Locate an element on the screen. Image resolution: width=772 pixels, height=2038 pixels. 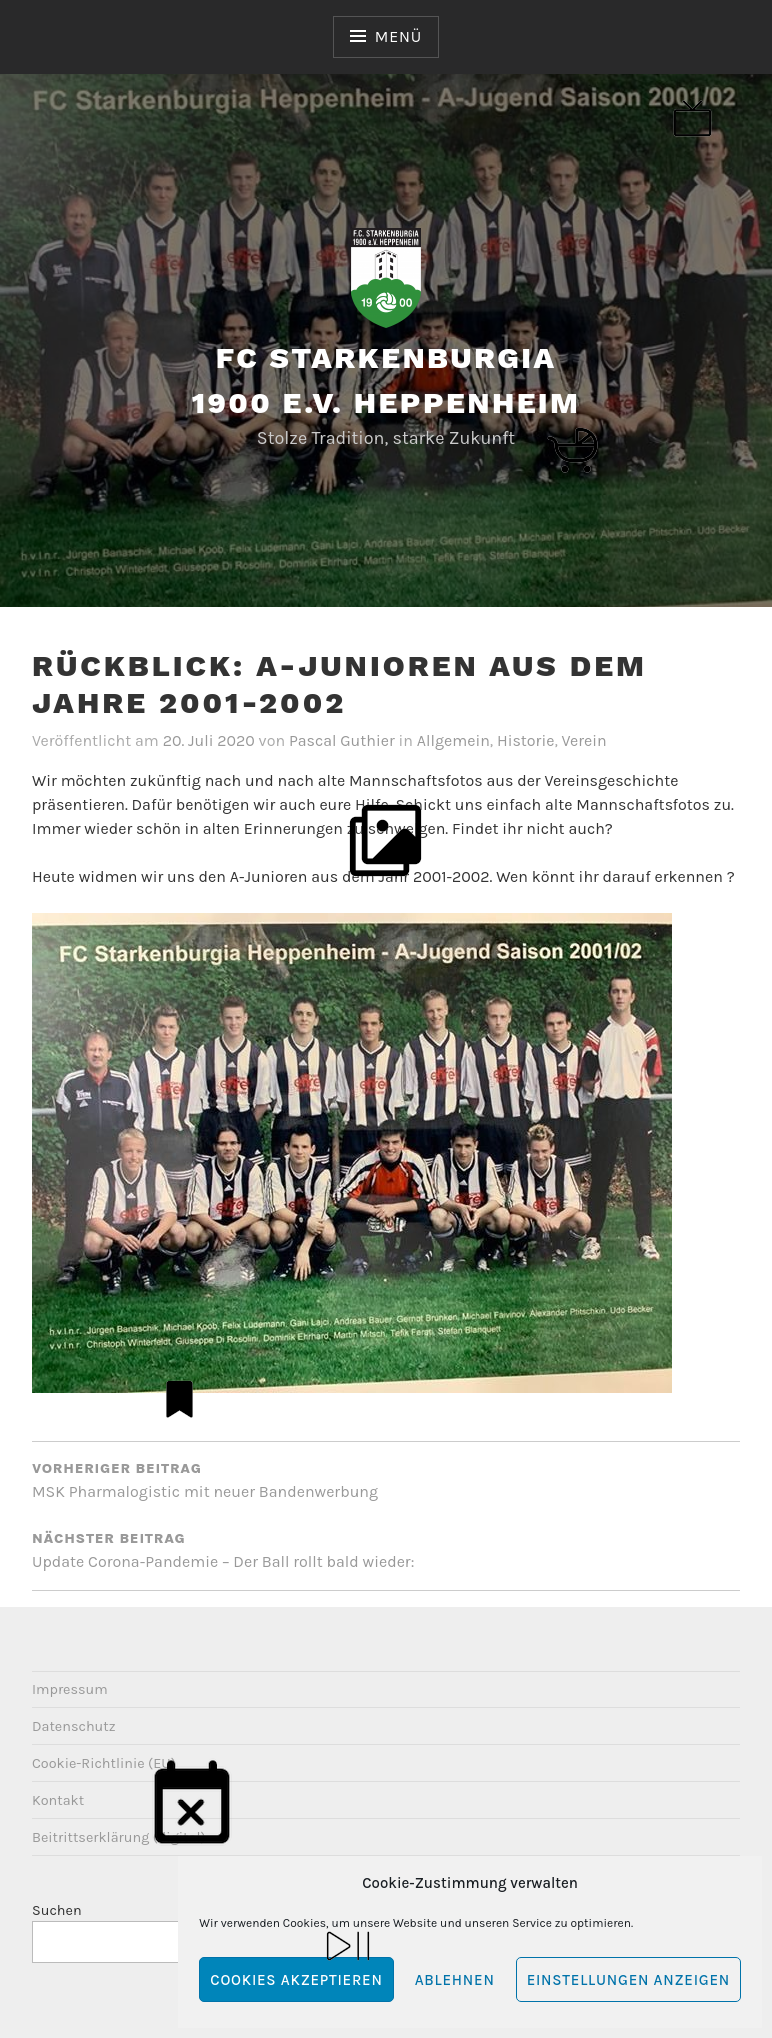
view photo gallery or image library is located at coordinates (385, 840).